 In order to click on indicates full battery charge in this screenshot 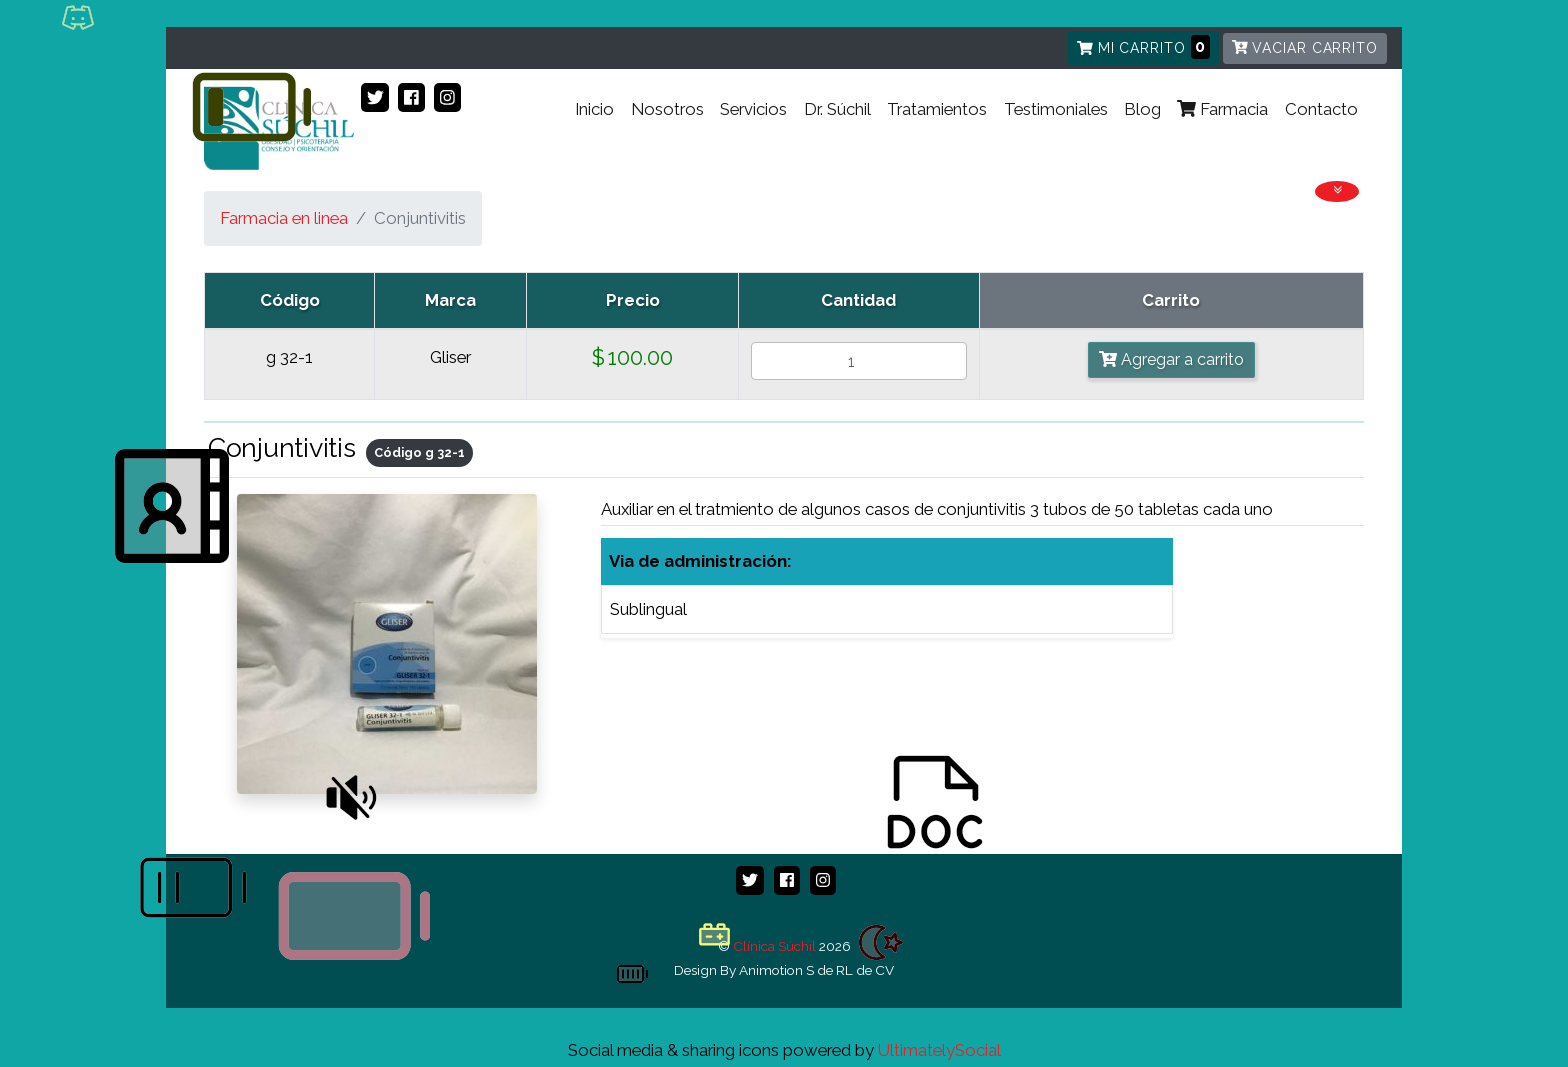, I will do `click(632, 974)`.